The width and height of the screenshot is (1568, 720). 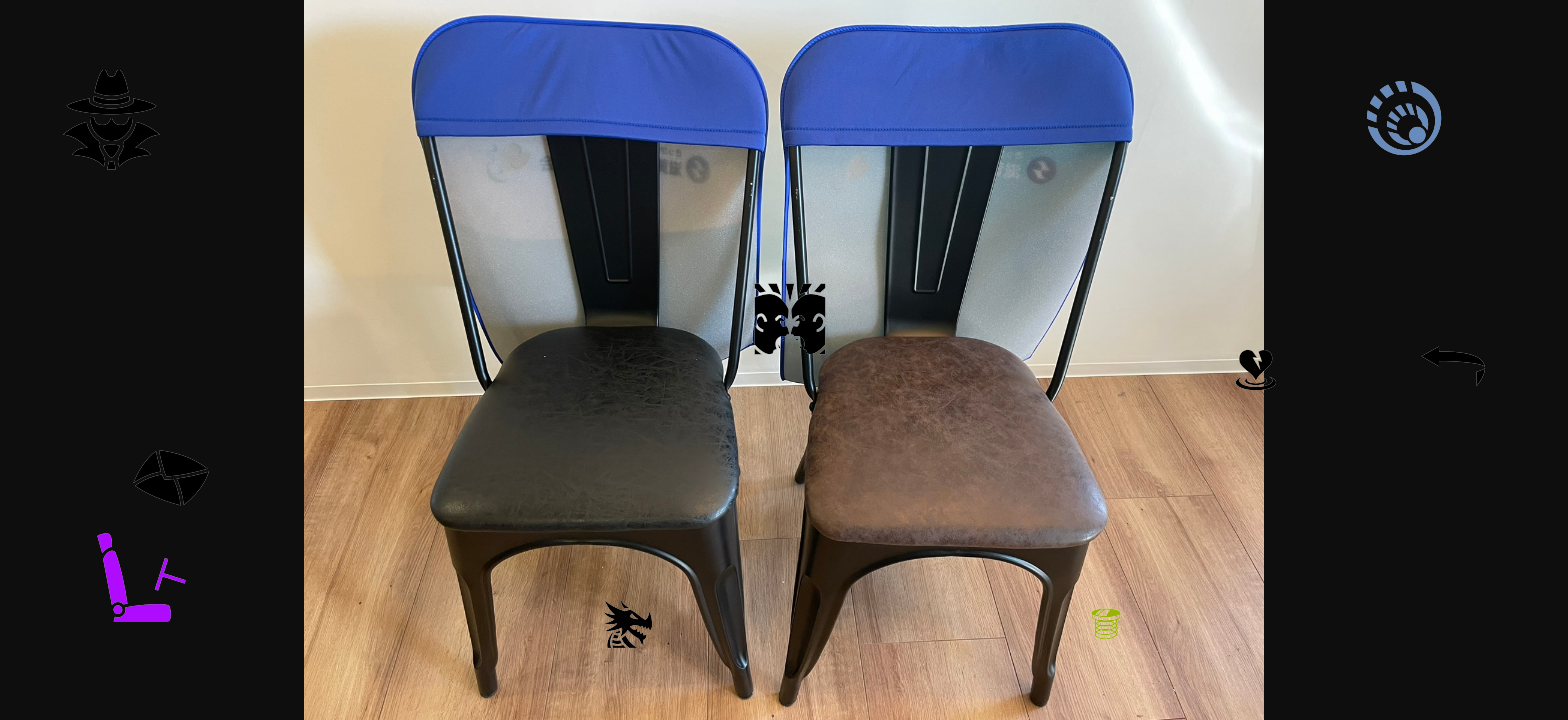 I want to click on spring or bounce mechanic in a game, so click(x=1106, y=624).